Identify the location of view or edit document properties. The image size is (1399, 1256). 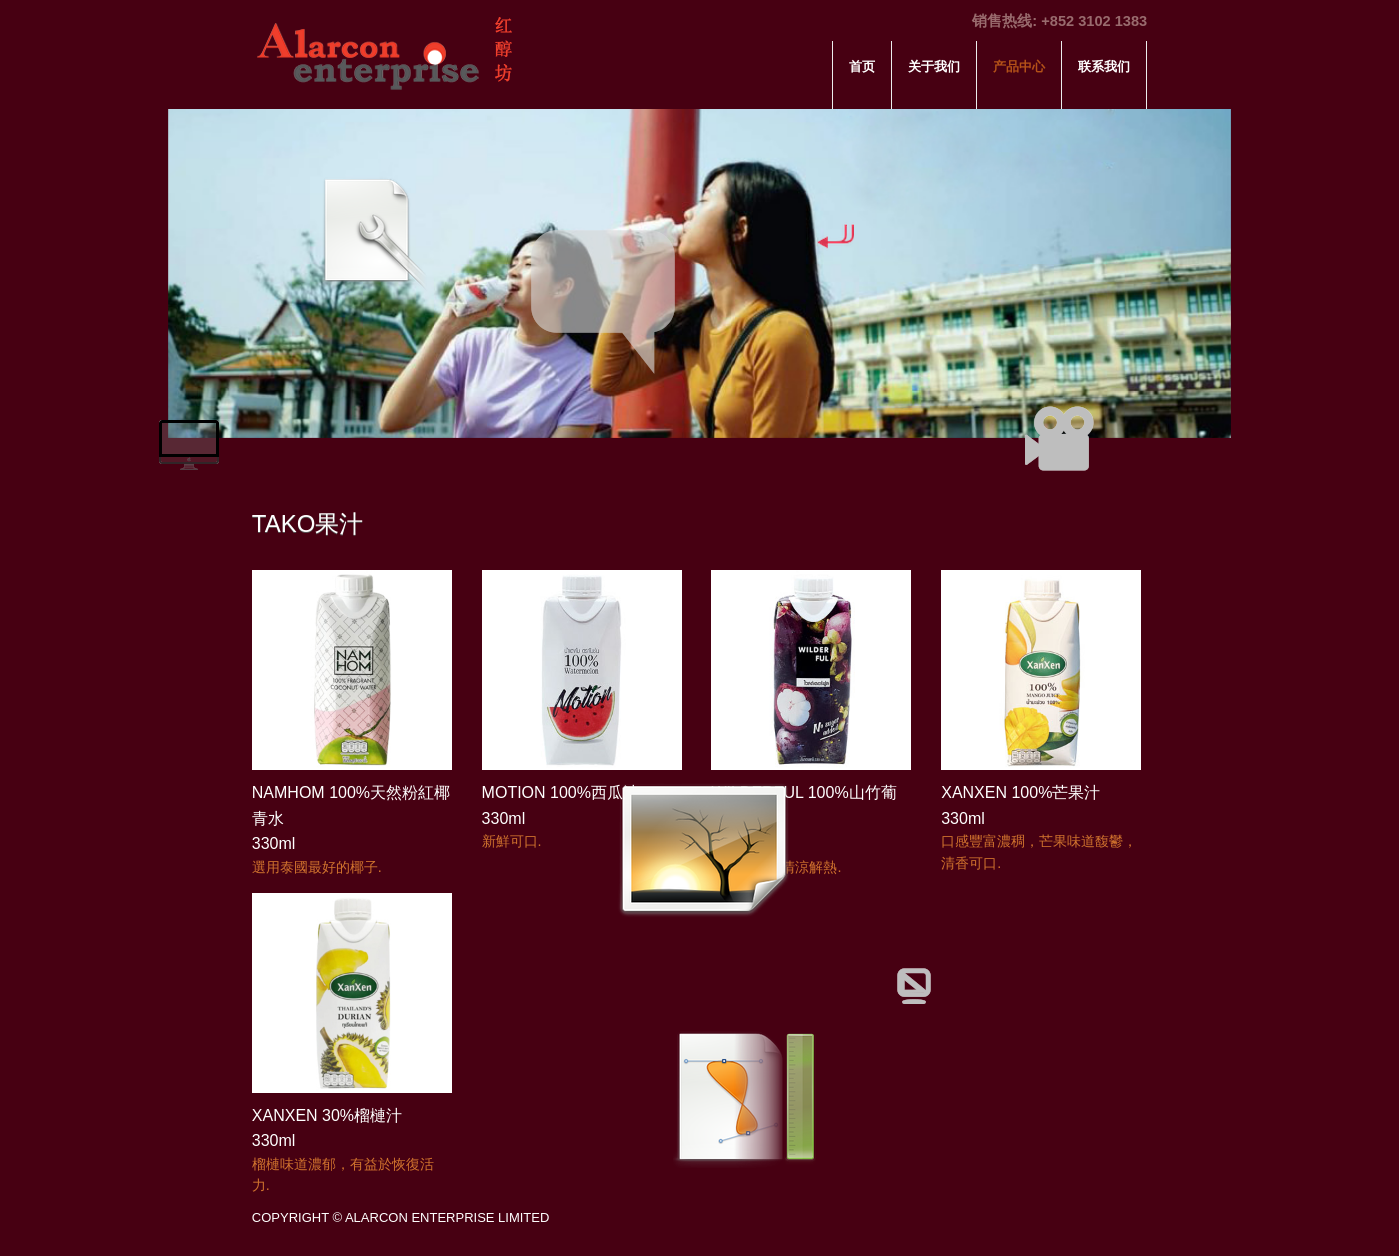
(375, 233).